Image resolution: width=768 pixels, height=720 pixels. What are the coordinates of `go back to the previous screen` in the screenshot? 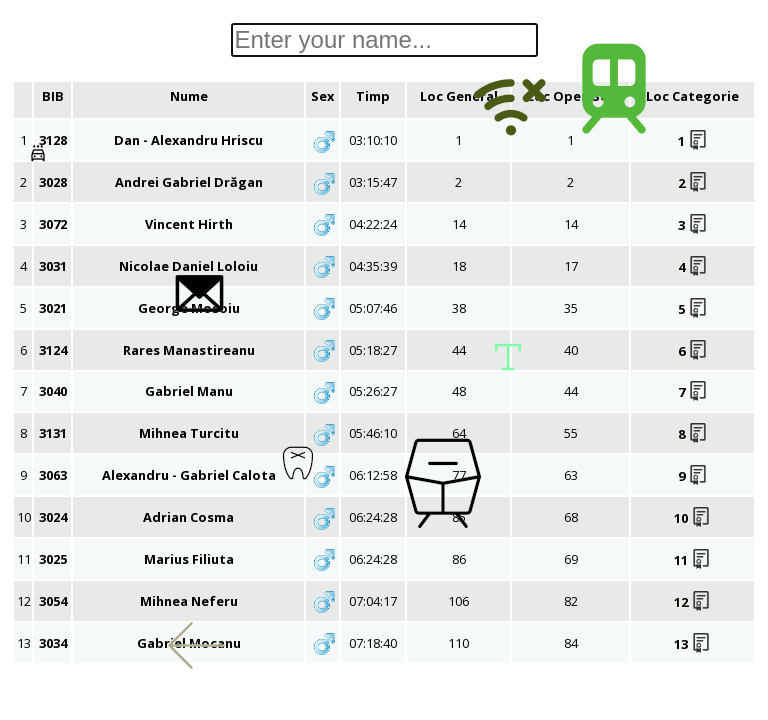 It's located at (196, 645).